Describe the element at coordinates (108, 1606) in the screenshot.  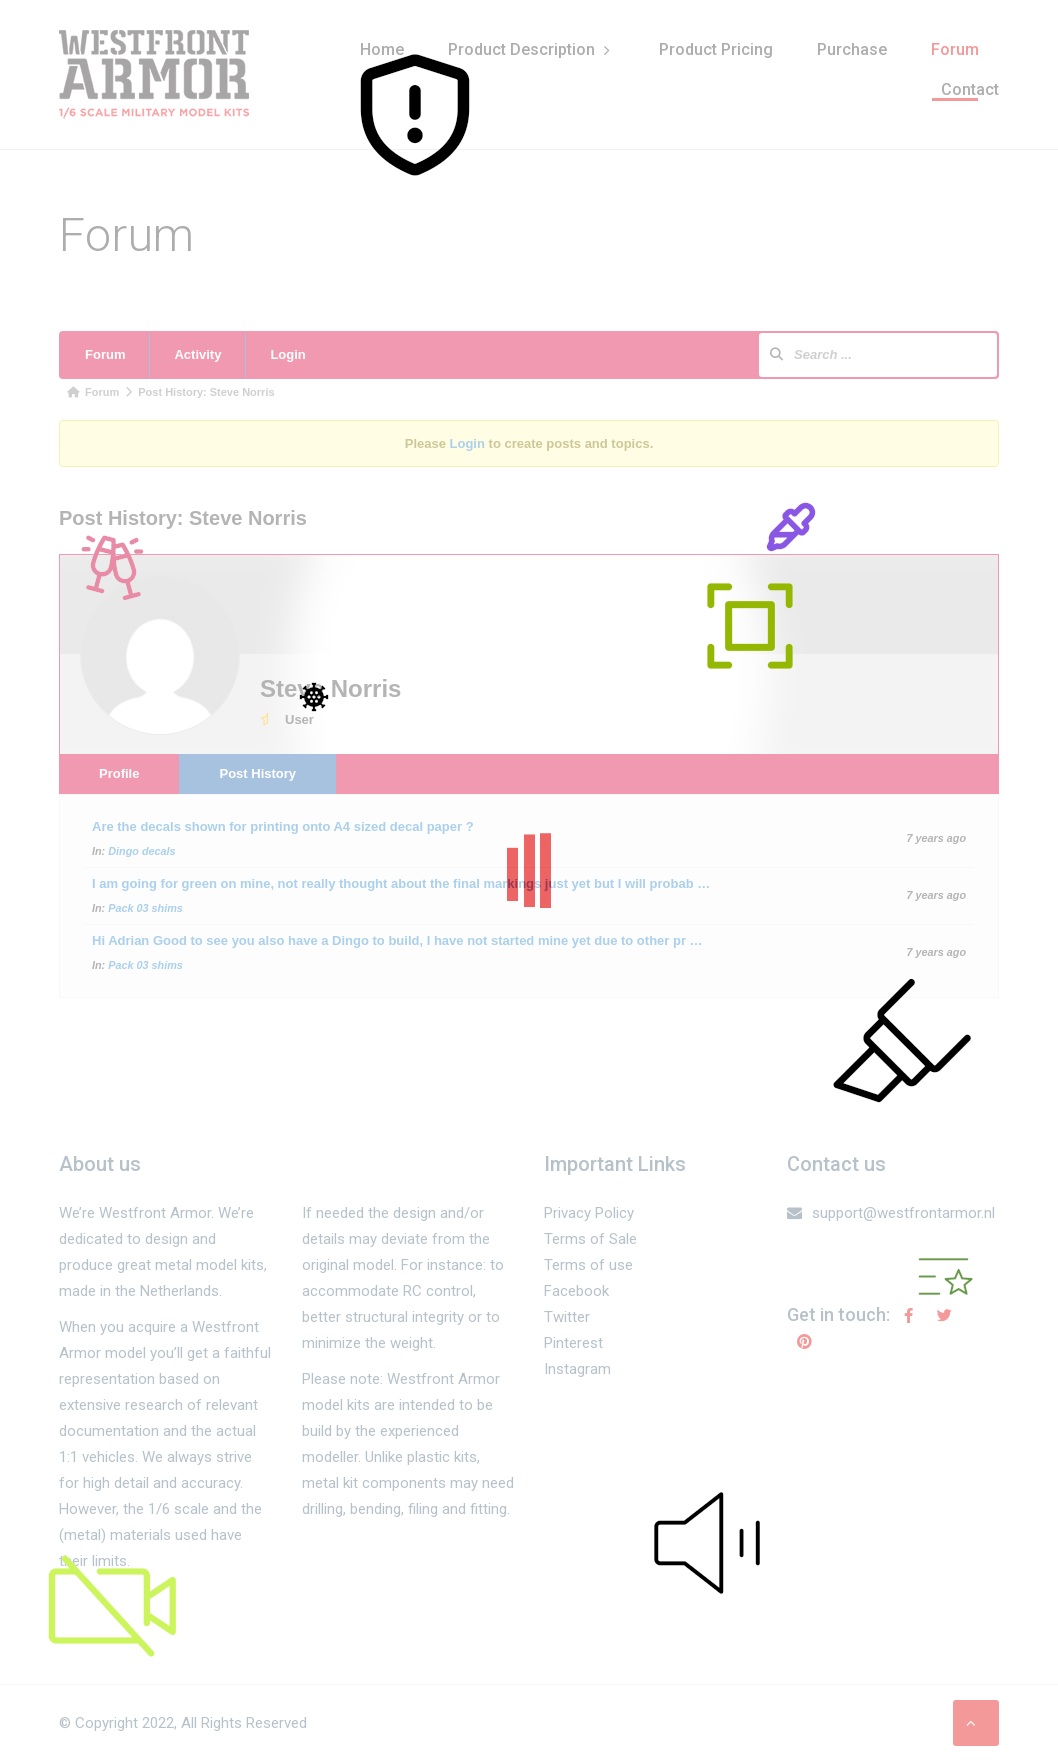
I see `turn off camera or disable video` at that location.